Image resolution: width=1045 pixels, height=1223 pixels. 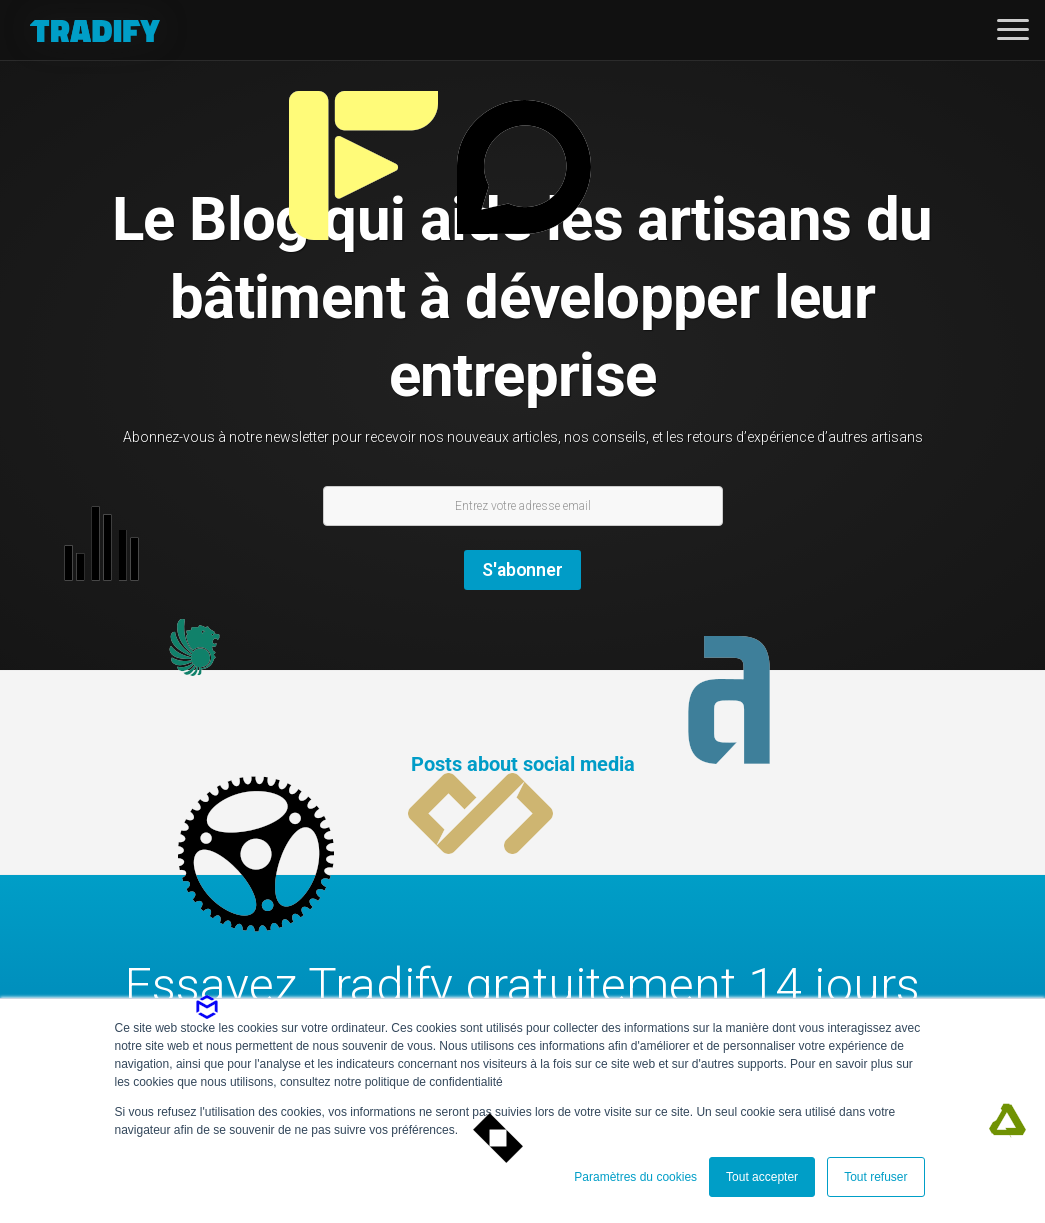 I want to click on actix web framework logo, so click(x=256, y=854).